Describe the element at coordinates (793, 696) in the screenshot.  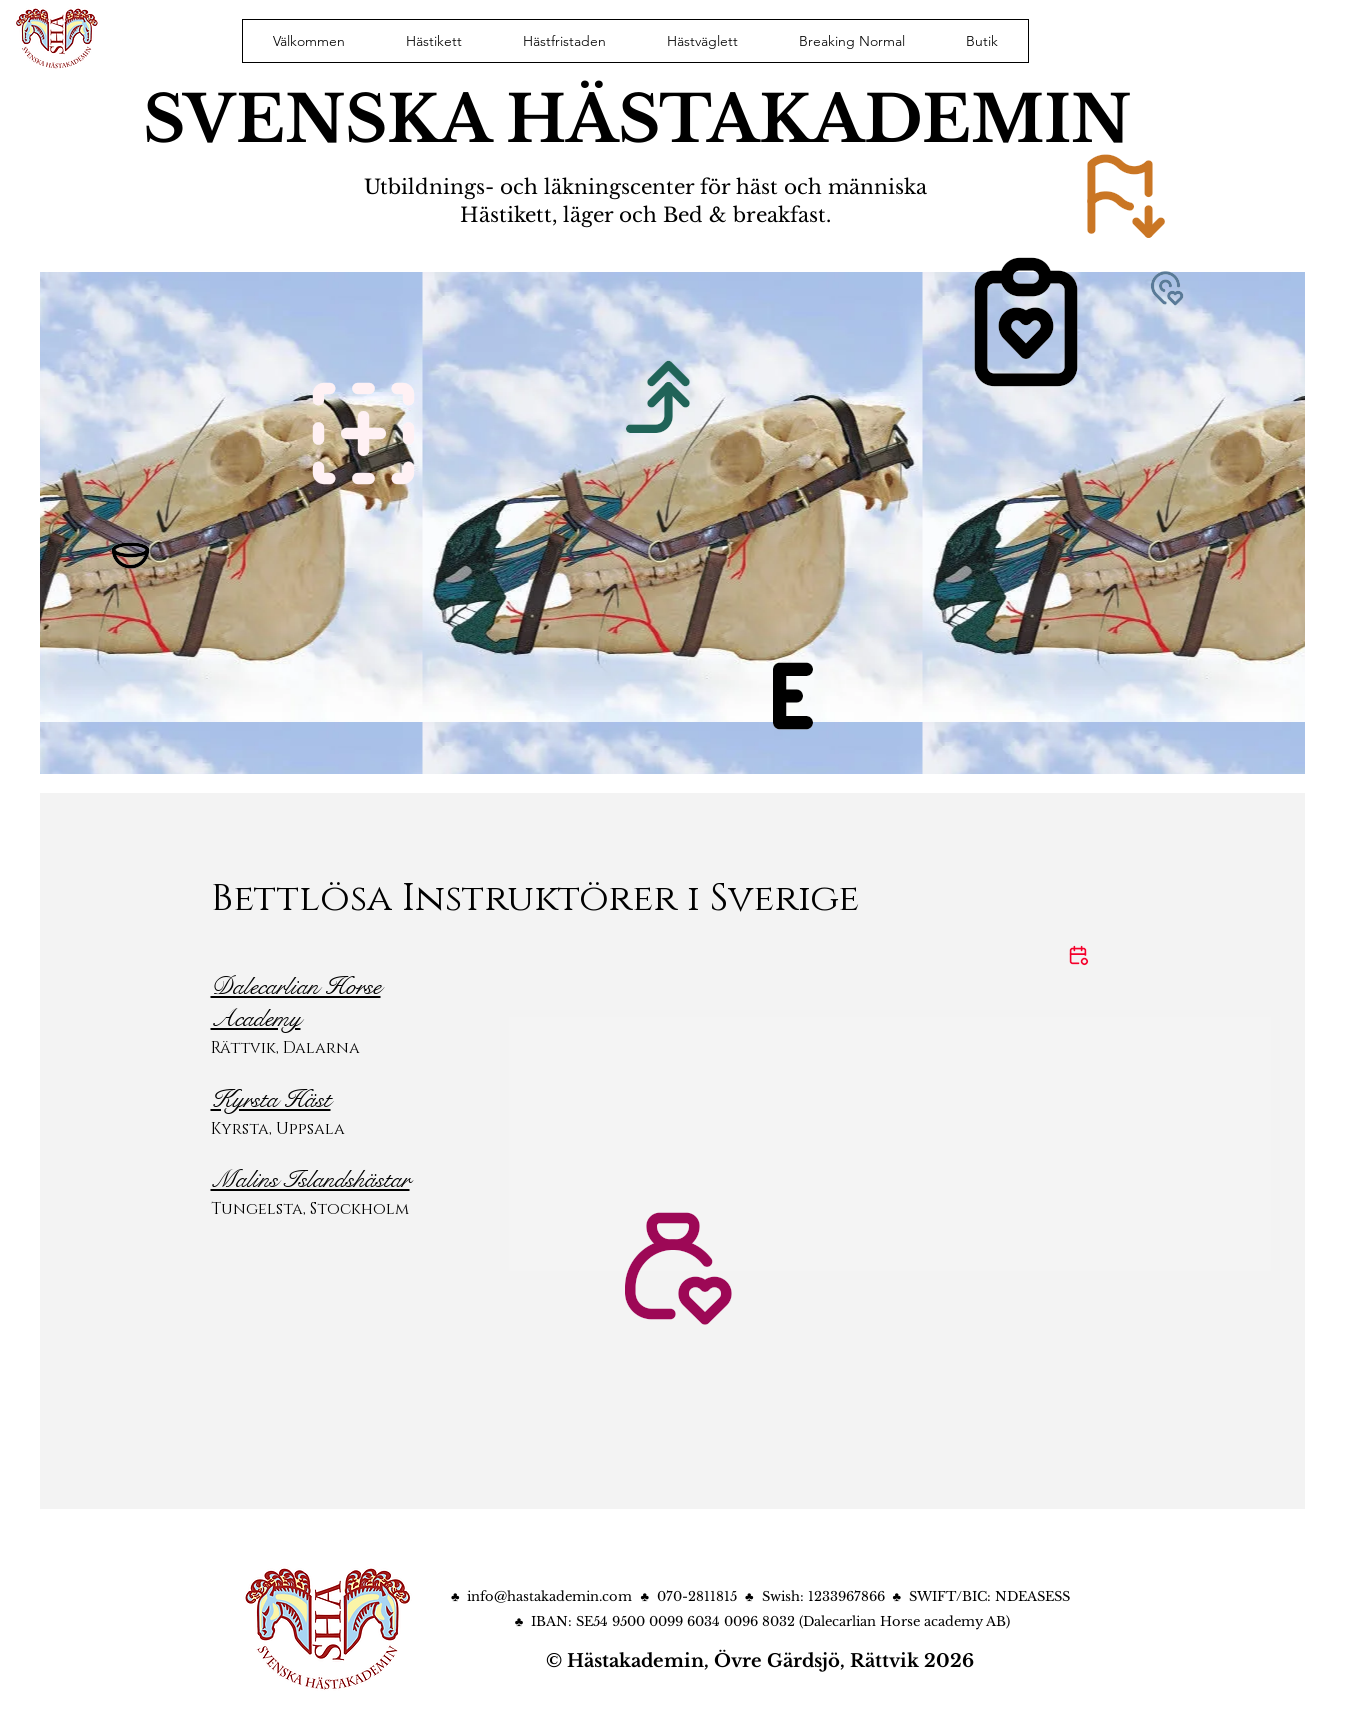
I see `indicates an "E" label or category marker` at that location.